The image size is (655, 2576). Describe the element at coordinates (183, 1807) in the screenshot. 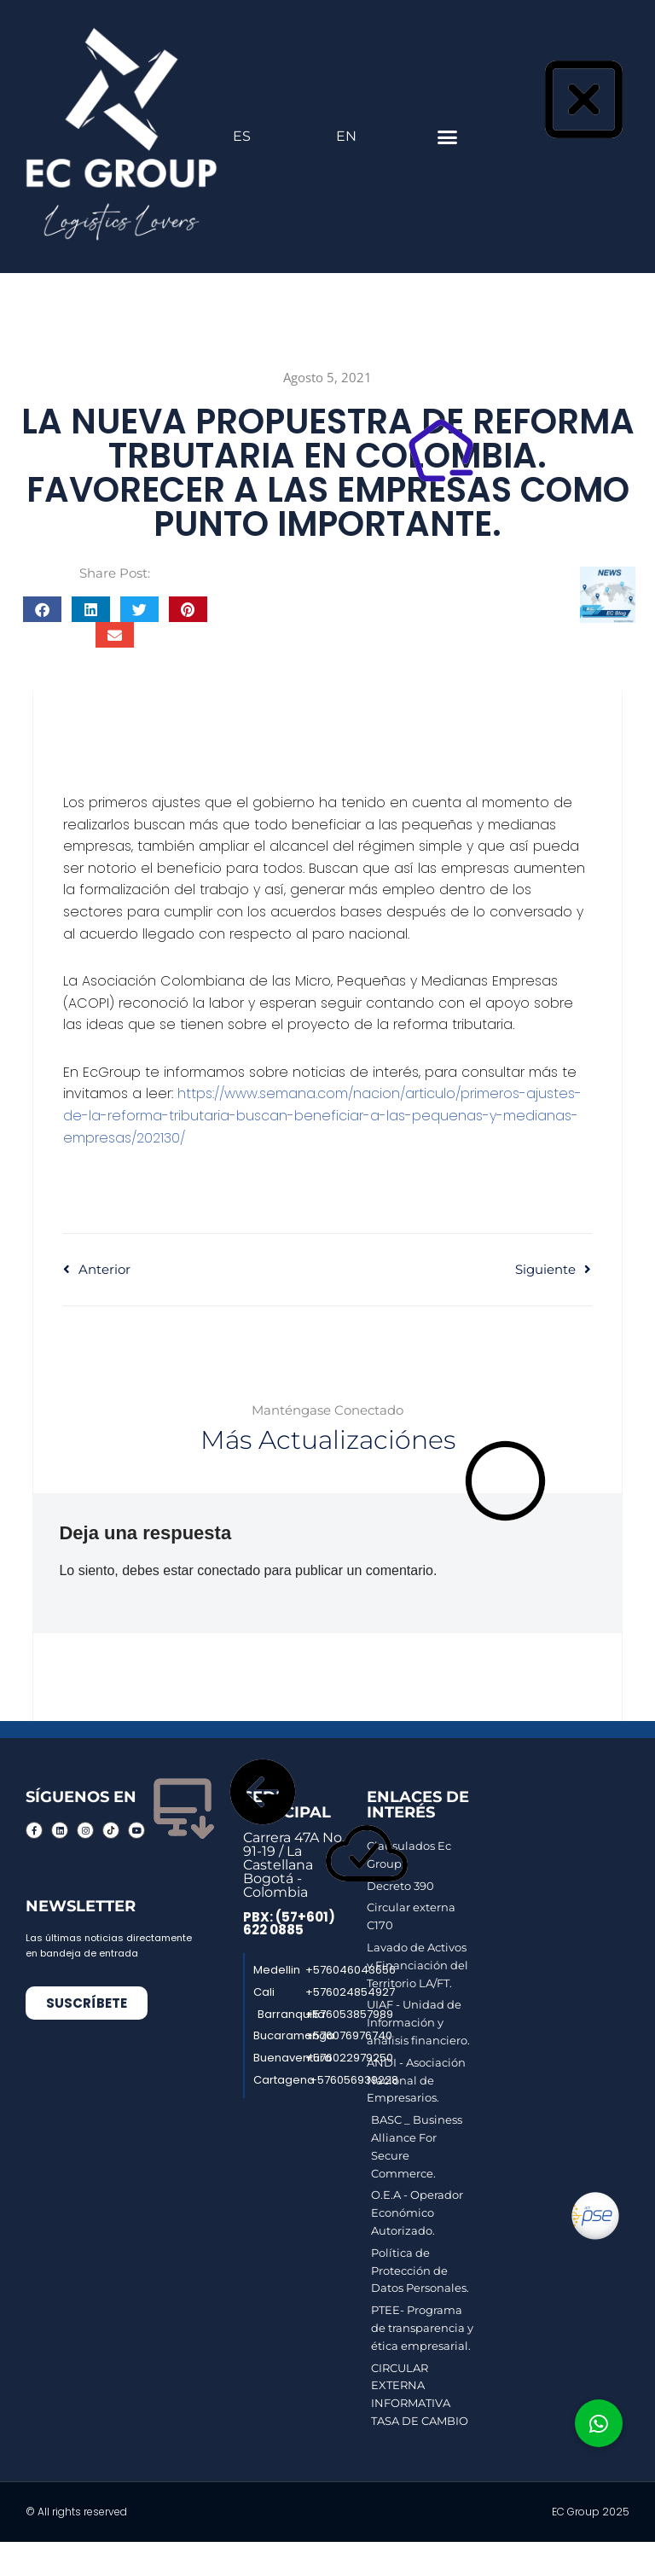

I see `download to desktop computer` at that location.